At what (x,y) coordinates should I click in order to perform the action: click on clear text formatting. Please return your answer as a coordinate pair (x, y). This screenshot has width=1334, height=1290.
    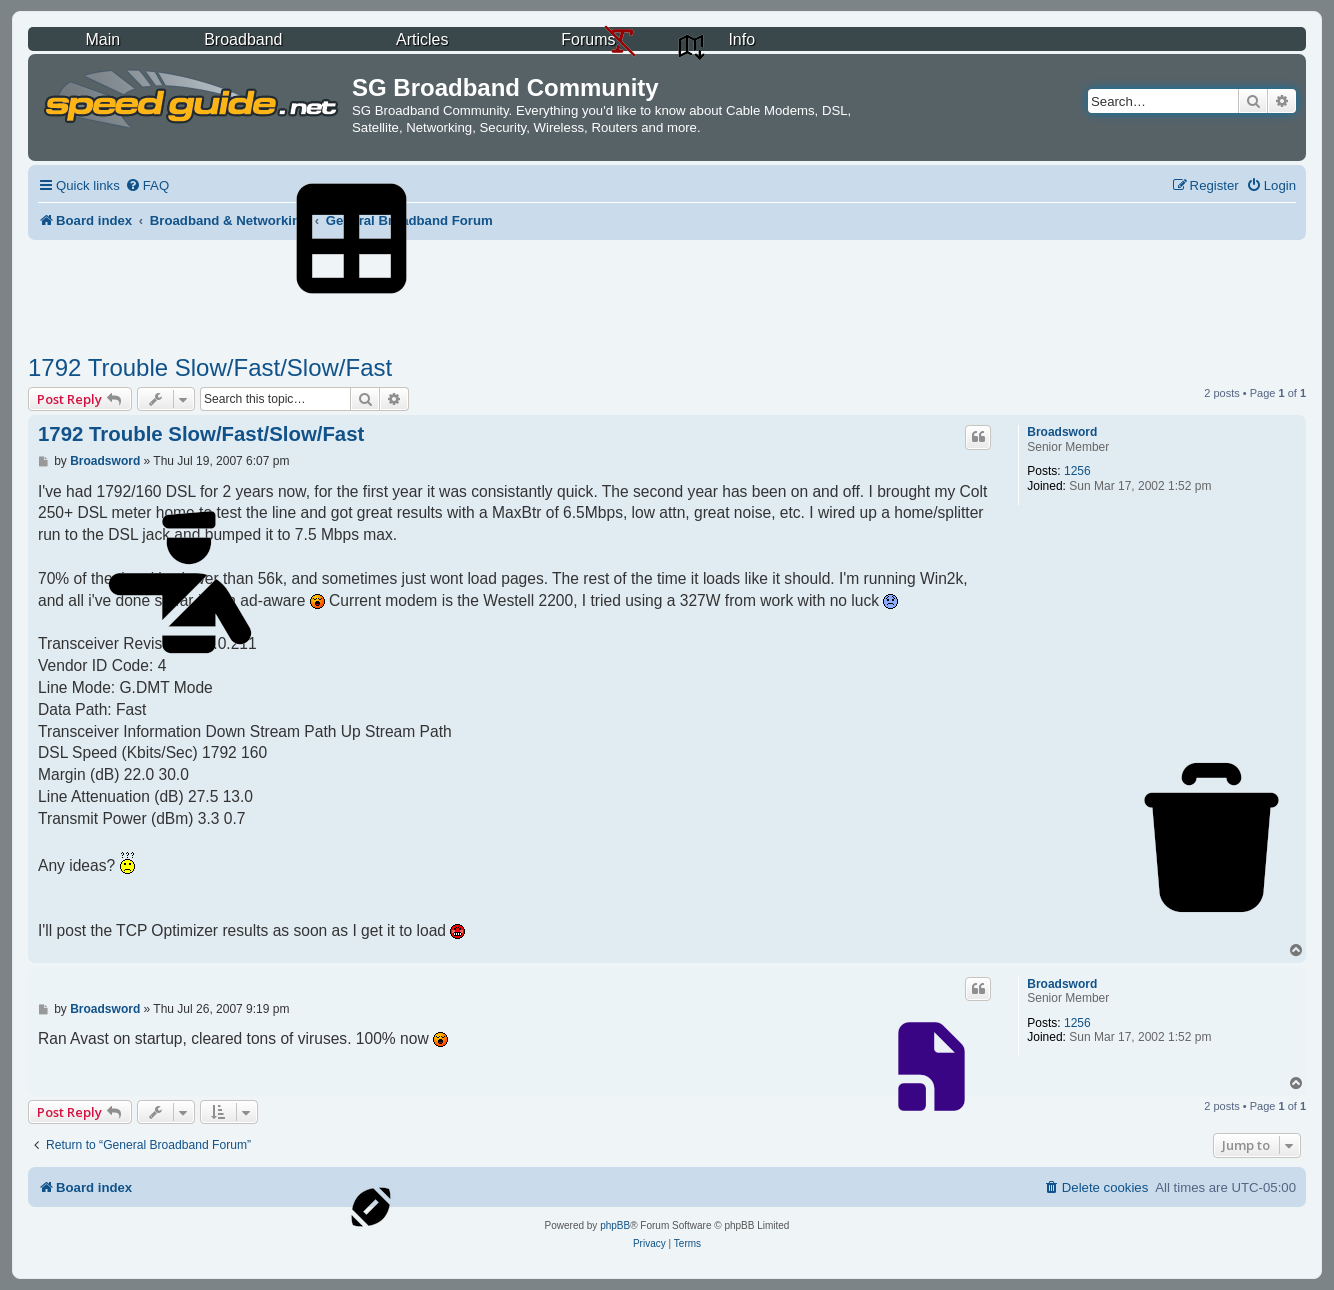
    Looking at the image, I should click on (620, 41).